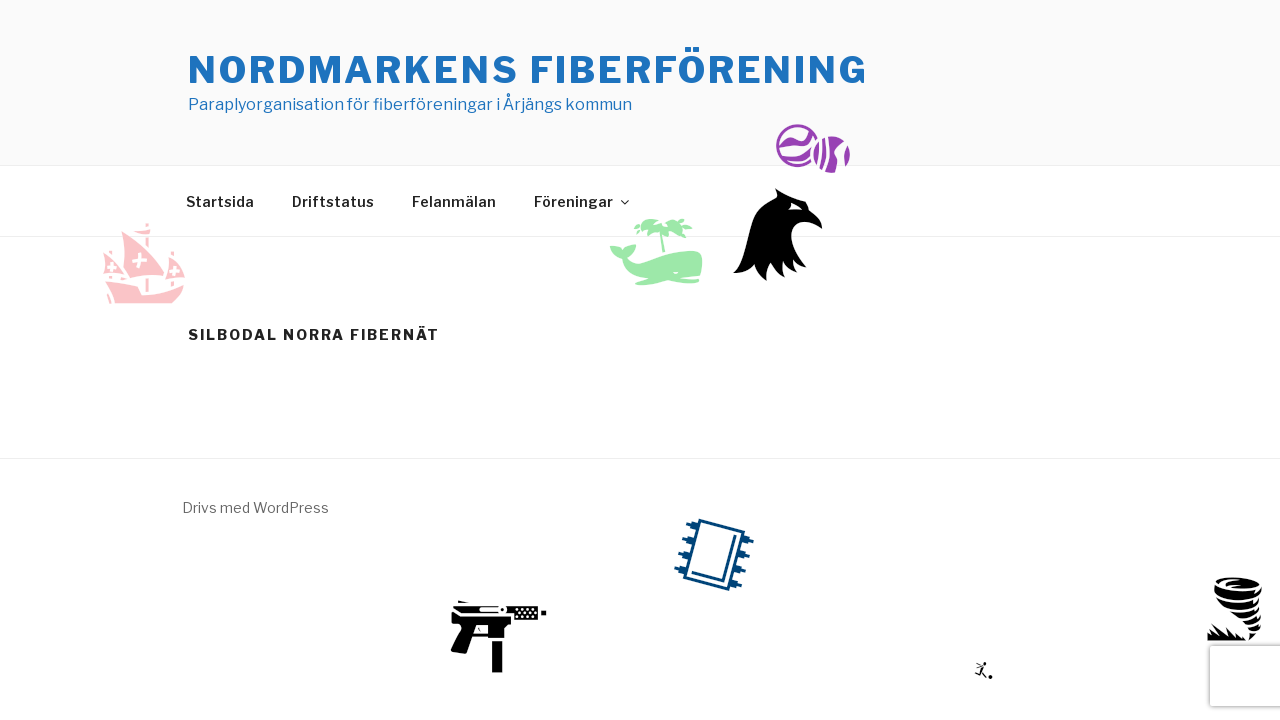  What do you see at coordinates (983, 670) in the screenshot?
I see `access soccer or football games` at bounding box center [983, 670].